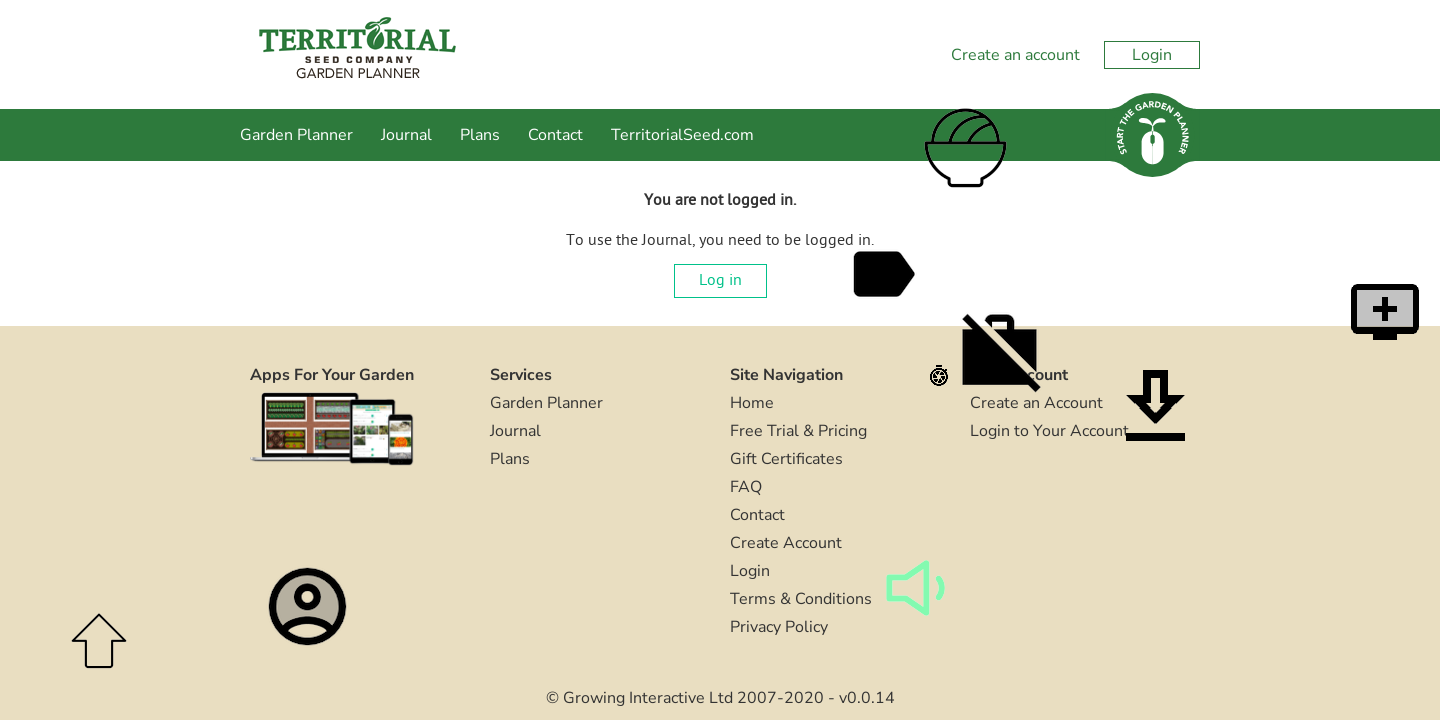 The height and width of the screenshot is (720, 1440). I want to click on adjust camera shutter speed settings, so click(939, 376).